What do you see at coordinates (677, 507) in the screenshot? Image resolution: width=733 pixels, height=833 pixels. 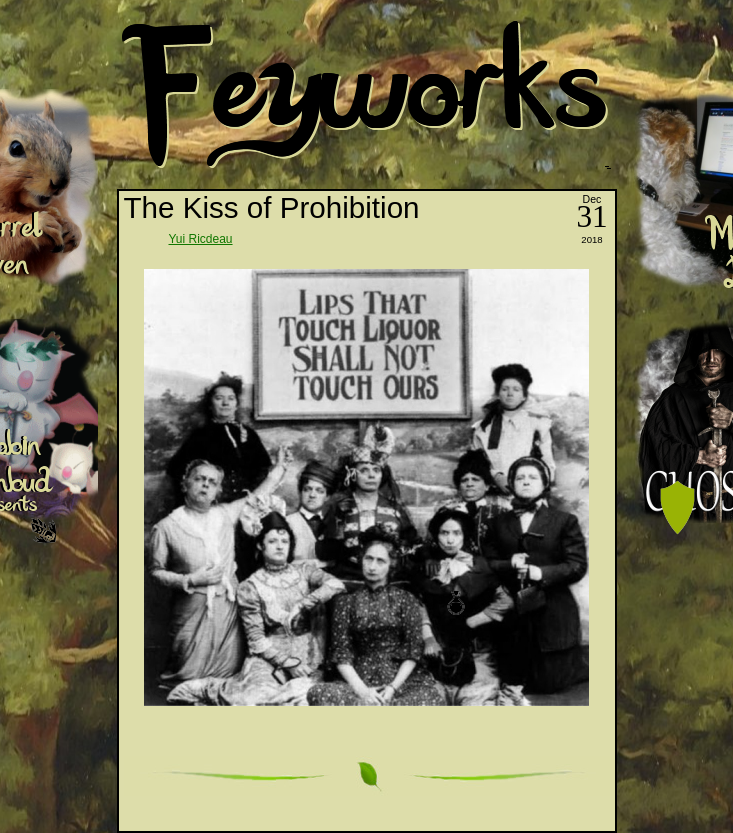 I see `access security or privacy settings` at bounding box center [677, 507].